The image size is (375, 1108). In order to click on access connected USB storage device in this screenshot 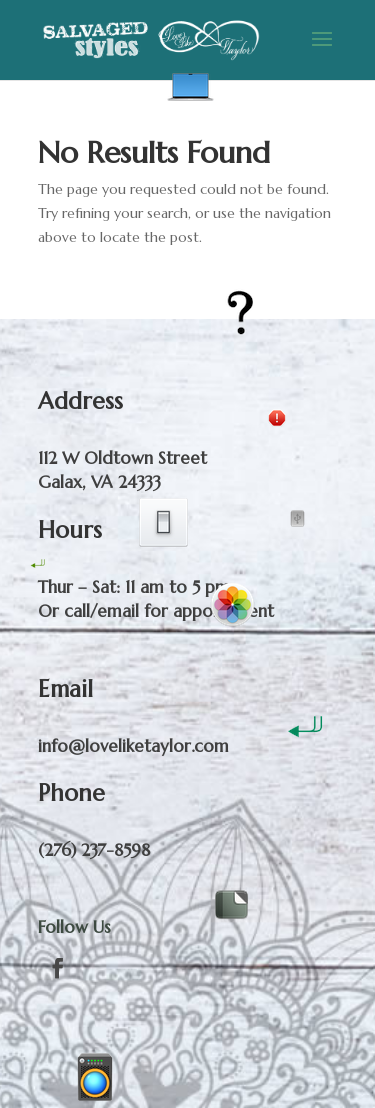, I will do `click(297, 518)`.